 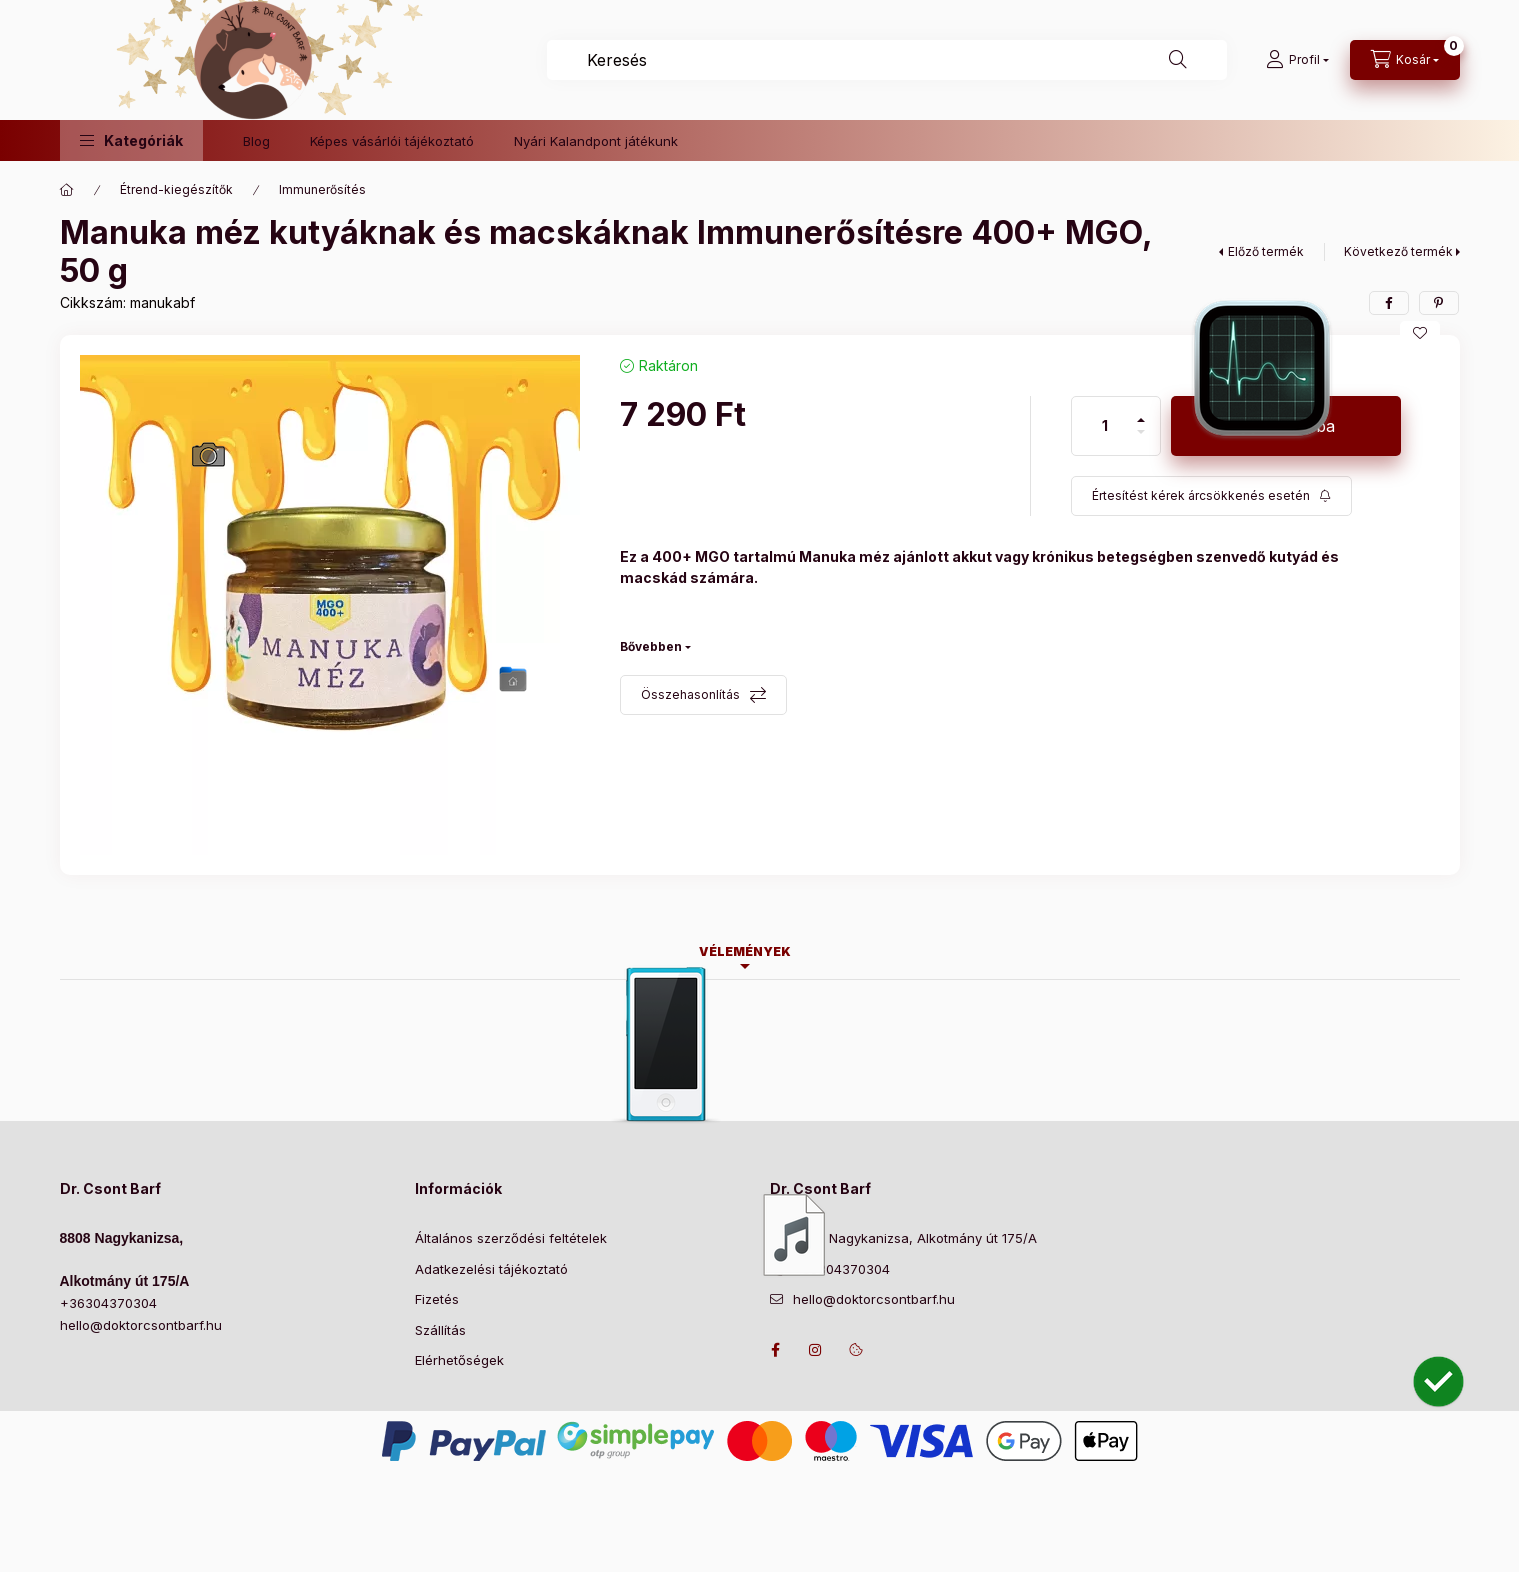 I want to click on access your pictures folder in the sidebar, so click(x=208, y=454).